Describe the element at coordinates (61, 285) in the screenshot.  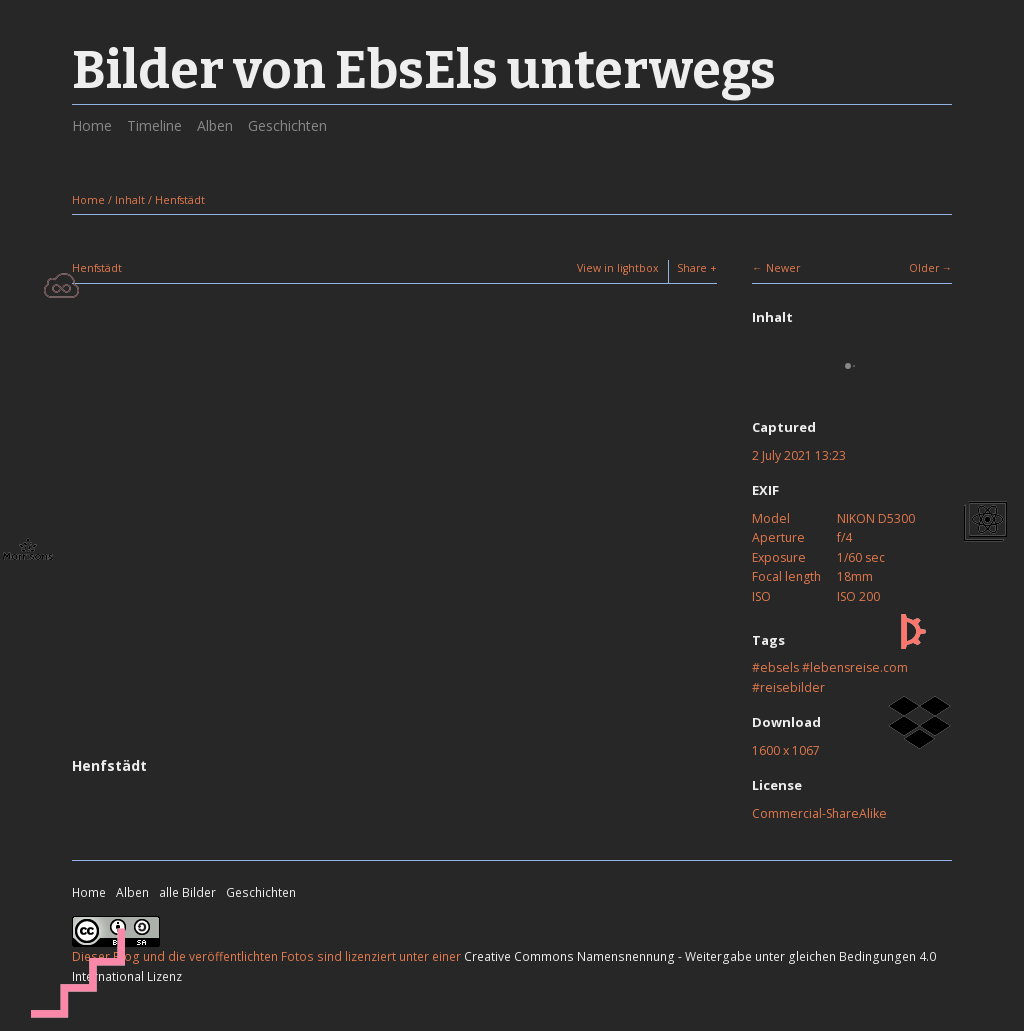
I see `open JSFiddle code playground` at that location.